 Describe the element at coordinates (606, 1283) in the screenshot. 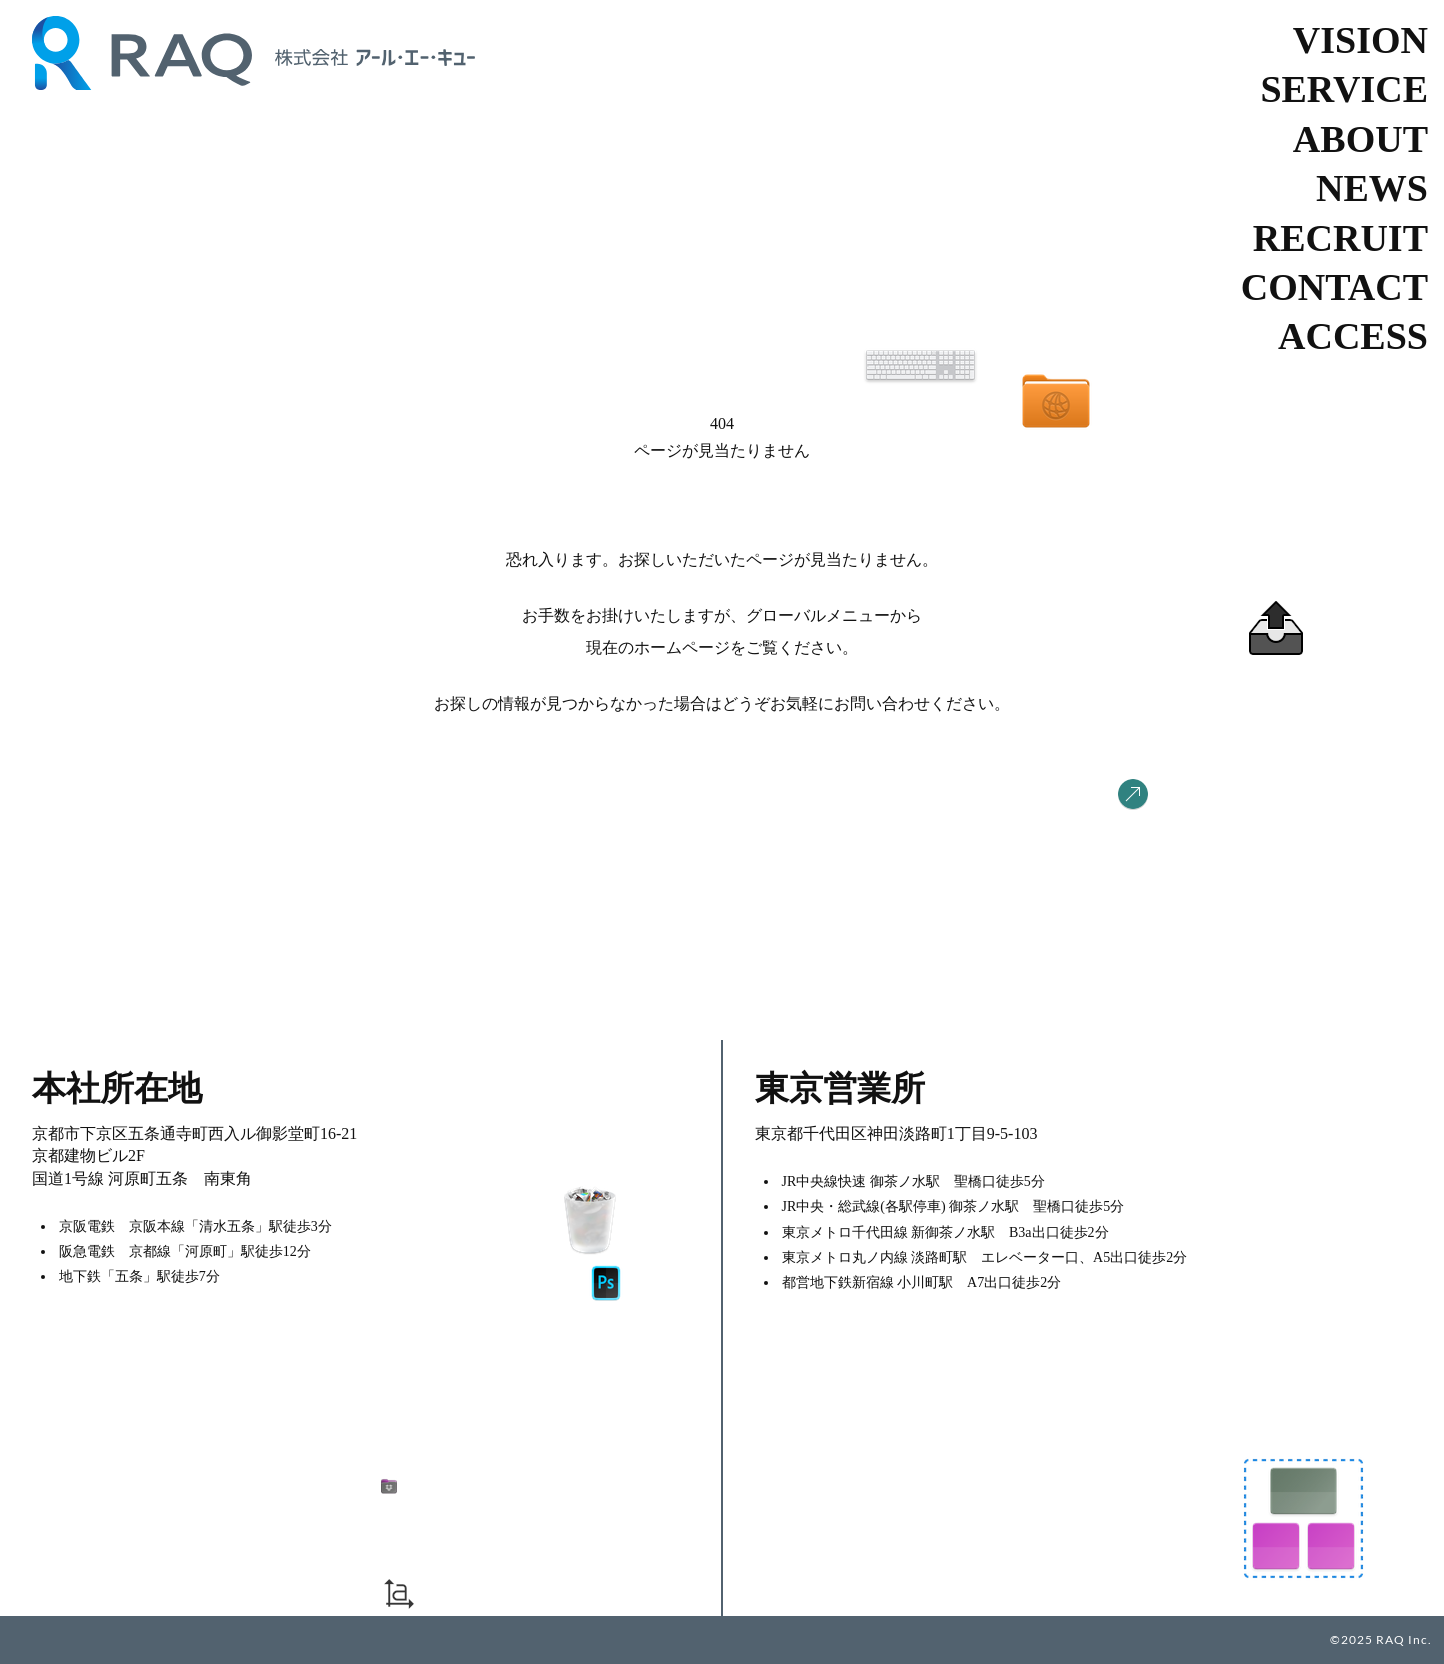

I see `adobe photoshop file type indicator` at that location.